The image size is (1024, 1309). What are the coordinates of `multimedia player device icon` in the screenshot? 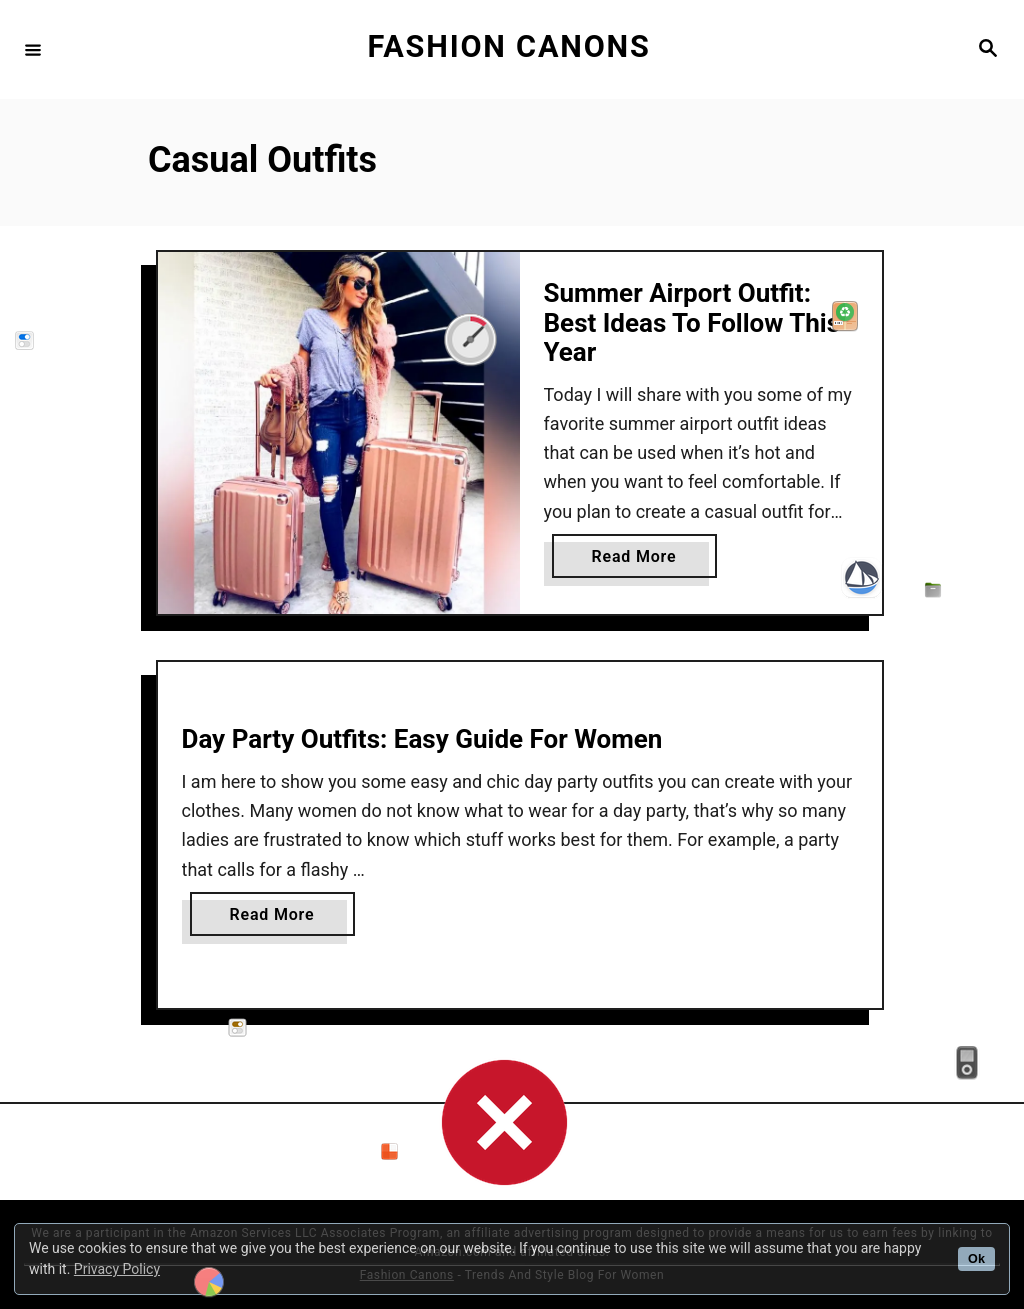 It's located at (967, 1063).